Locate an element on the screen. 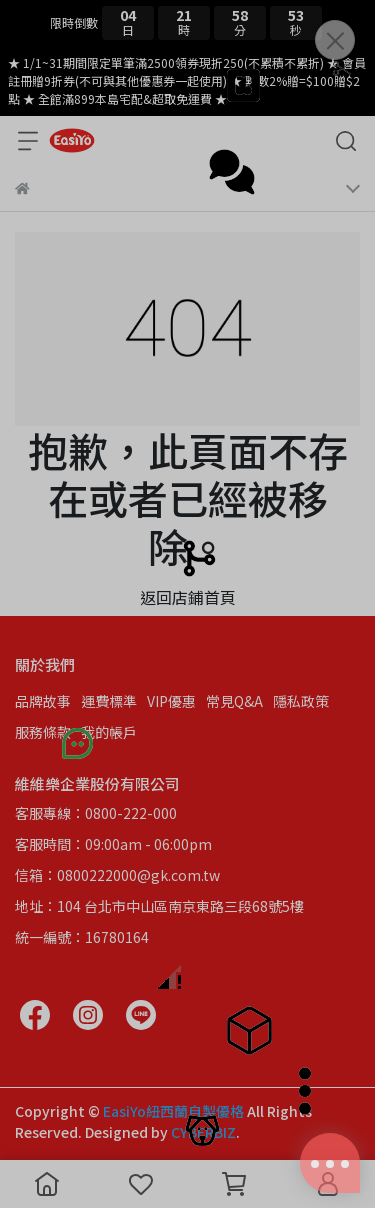 The height and width of the screenshot is (1208, 375). merge branches in version control is located at coordinates (199, 558).